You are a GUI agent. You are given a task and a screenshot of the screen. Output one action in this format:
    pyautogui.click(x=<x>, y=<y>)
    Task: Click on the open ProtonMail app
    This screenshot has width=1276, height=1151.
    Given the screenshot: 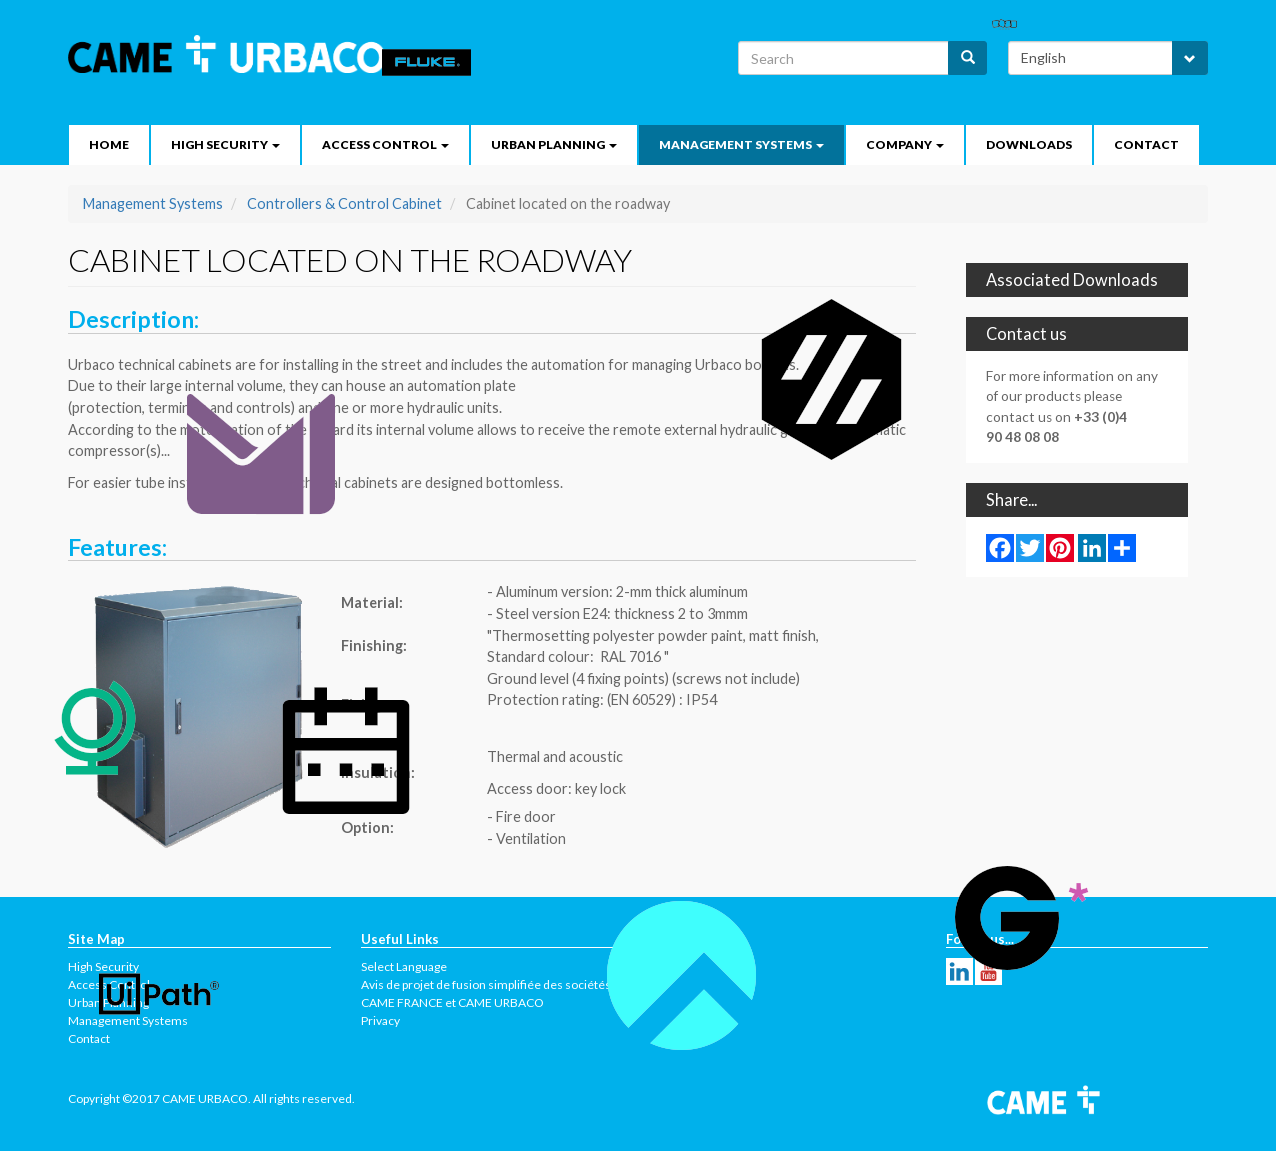 What is the action you would take?
    pyautogui.click(x=261, y=454)
    